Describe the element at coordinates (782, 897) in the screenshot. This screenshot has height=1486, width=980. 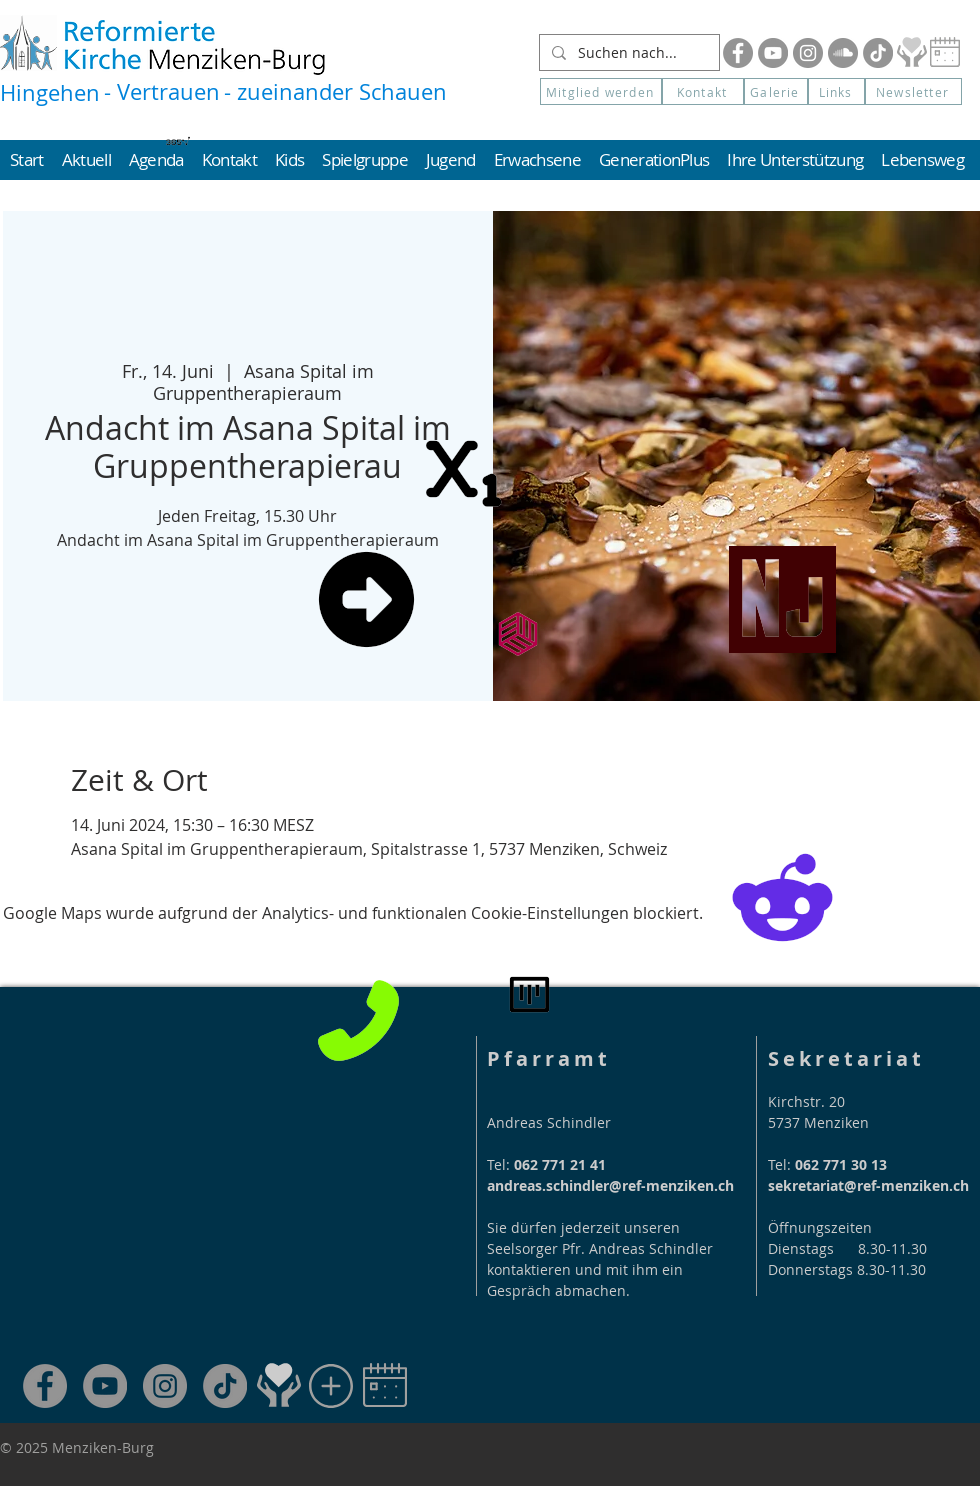
I see `open the reddit app` at that location.